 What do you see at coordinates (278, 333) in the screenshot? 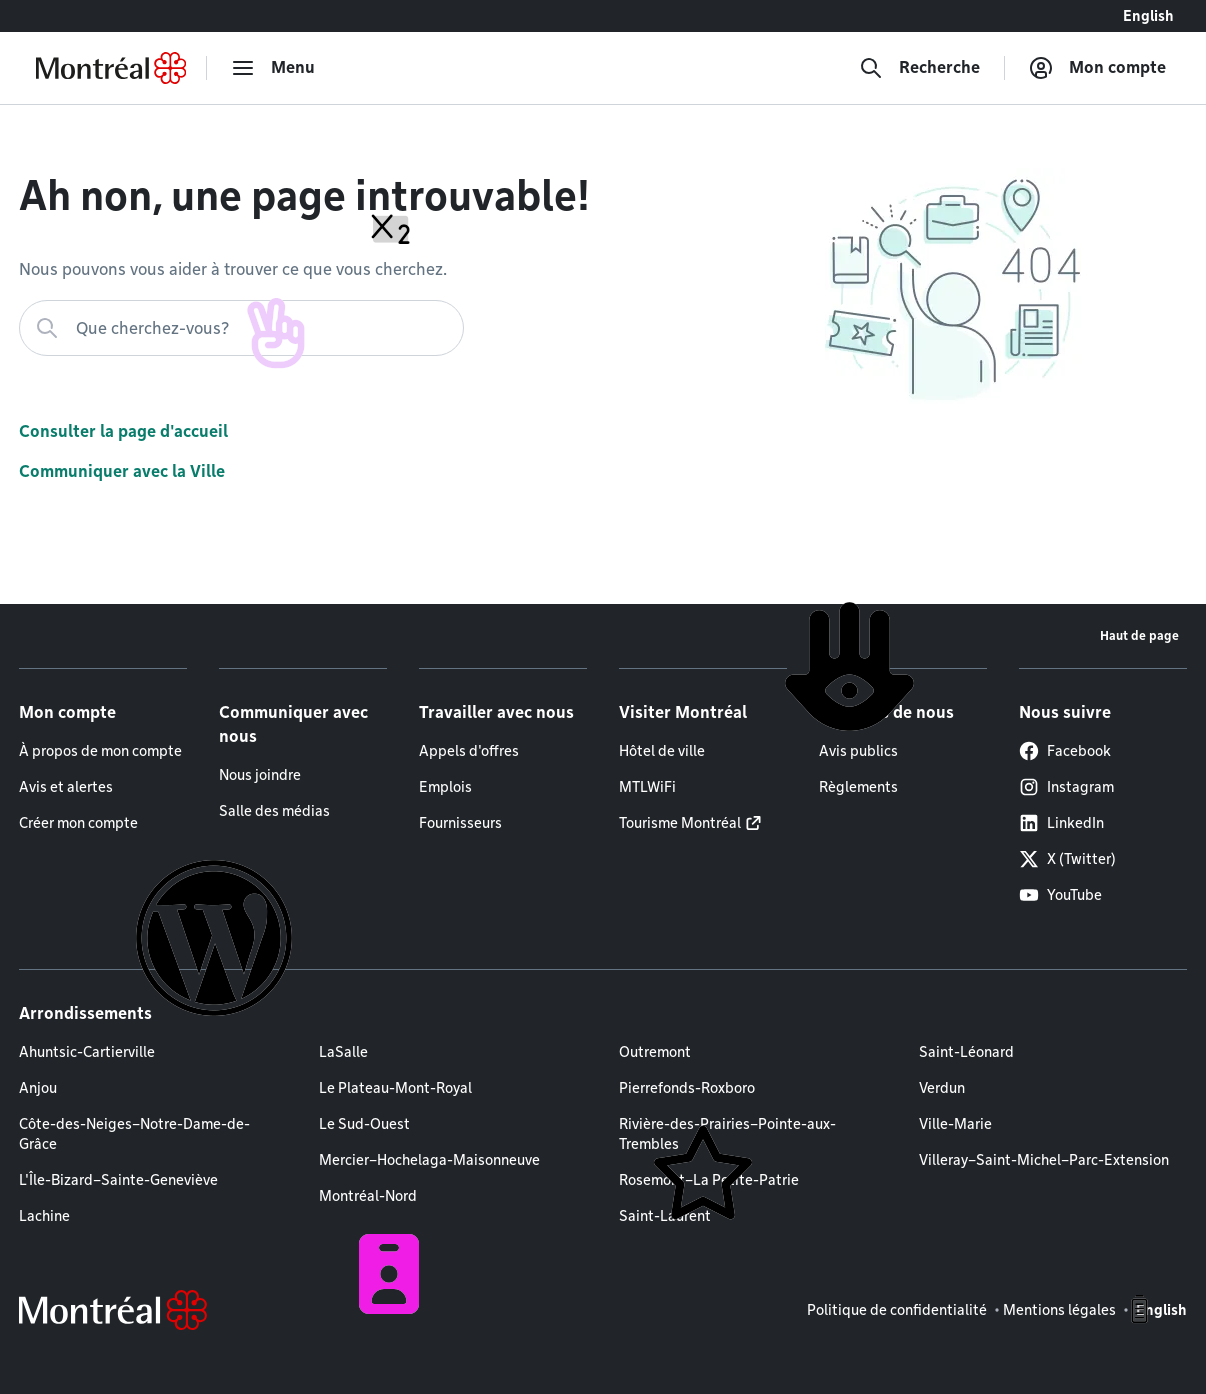
I see `peace sign or victory gesture` at bounding box center [278, 333].